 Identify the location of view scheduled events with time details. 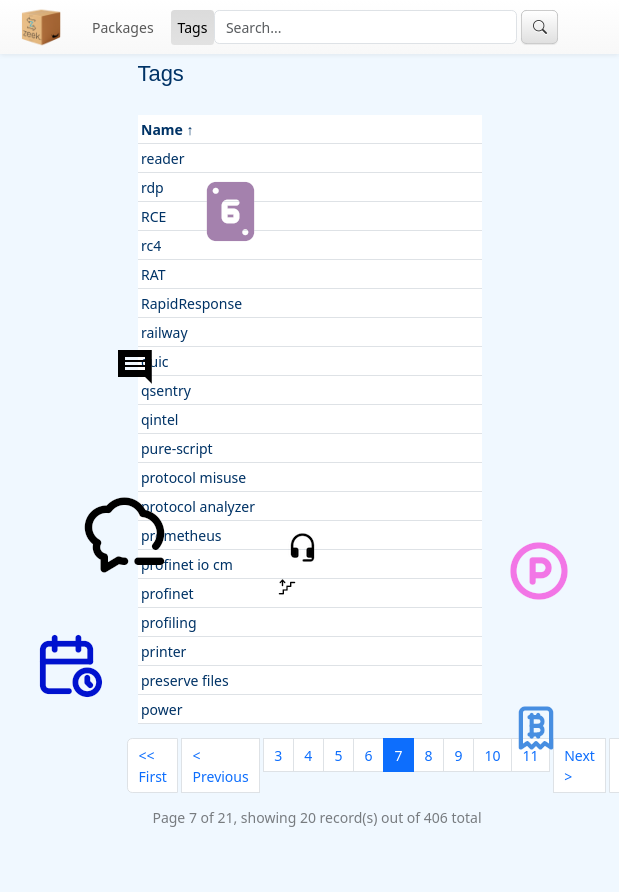
(69, 664).